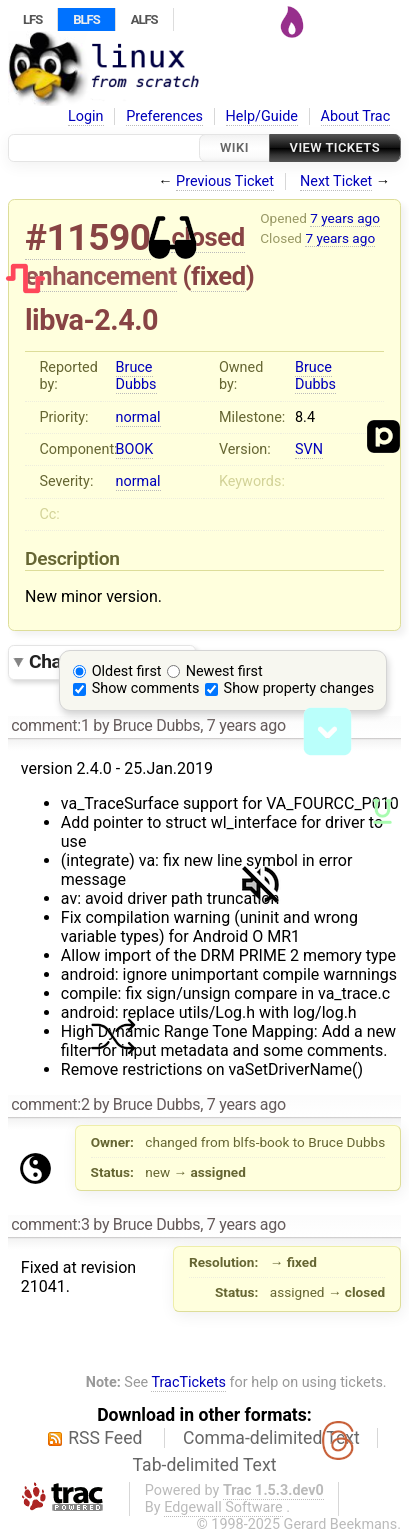 Image resolution: width=409 pixels, height=1533 pixels. Describe the element at coordinates (260, 884) in the screenshot. I see `mute audio or sound` at that location.